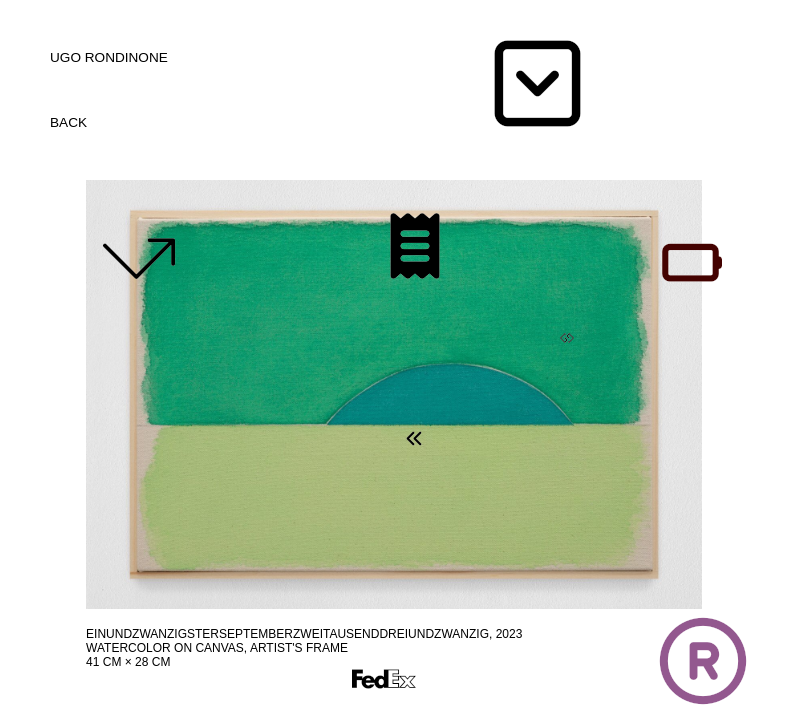  Describe the element at coordinates (139, 256) in the screenshot. I see `reply to a message` at that location.